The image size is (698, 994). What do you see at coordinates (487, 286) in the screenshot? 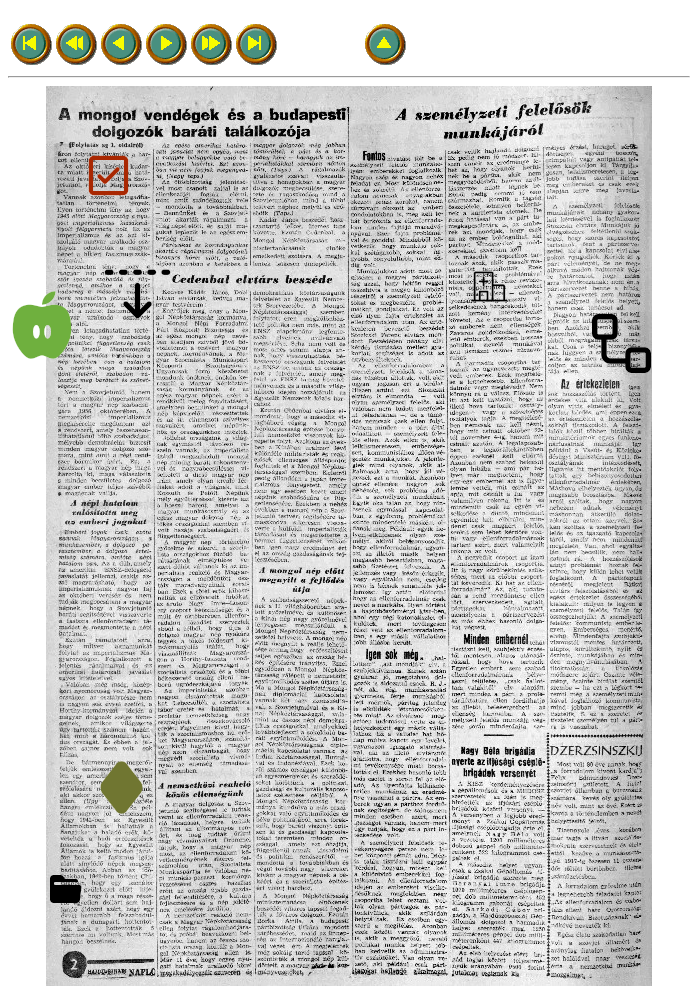
I see `find nearby hospitals or medical facilities` at bounding box center [487, 286].